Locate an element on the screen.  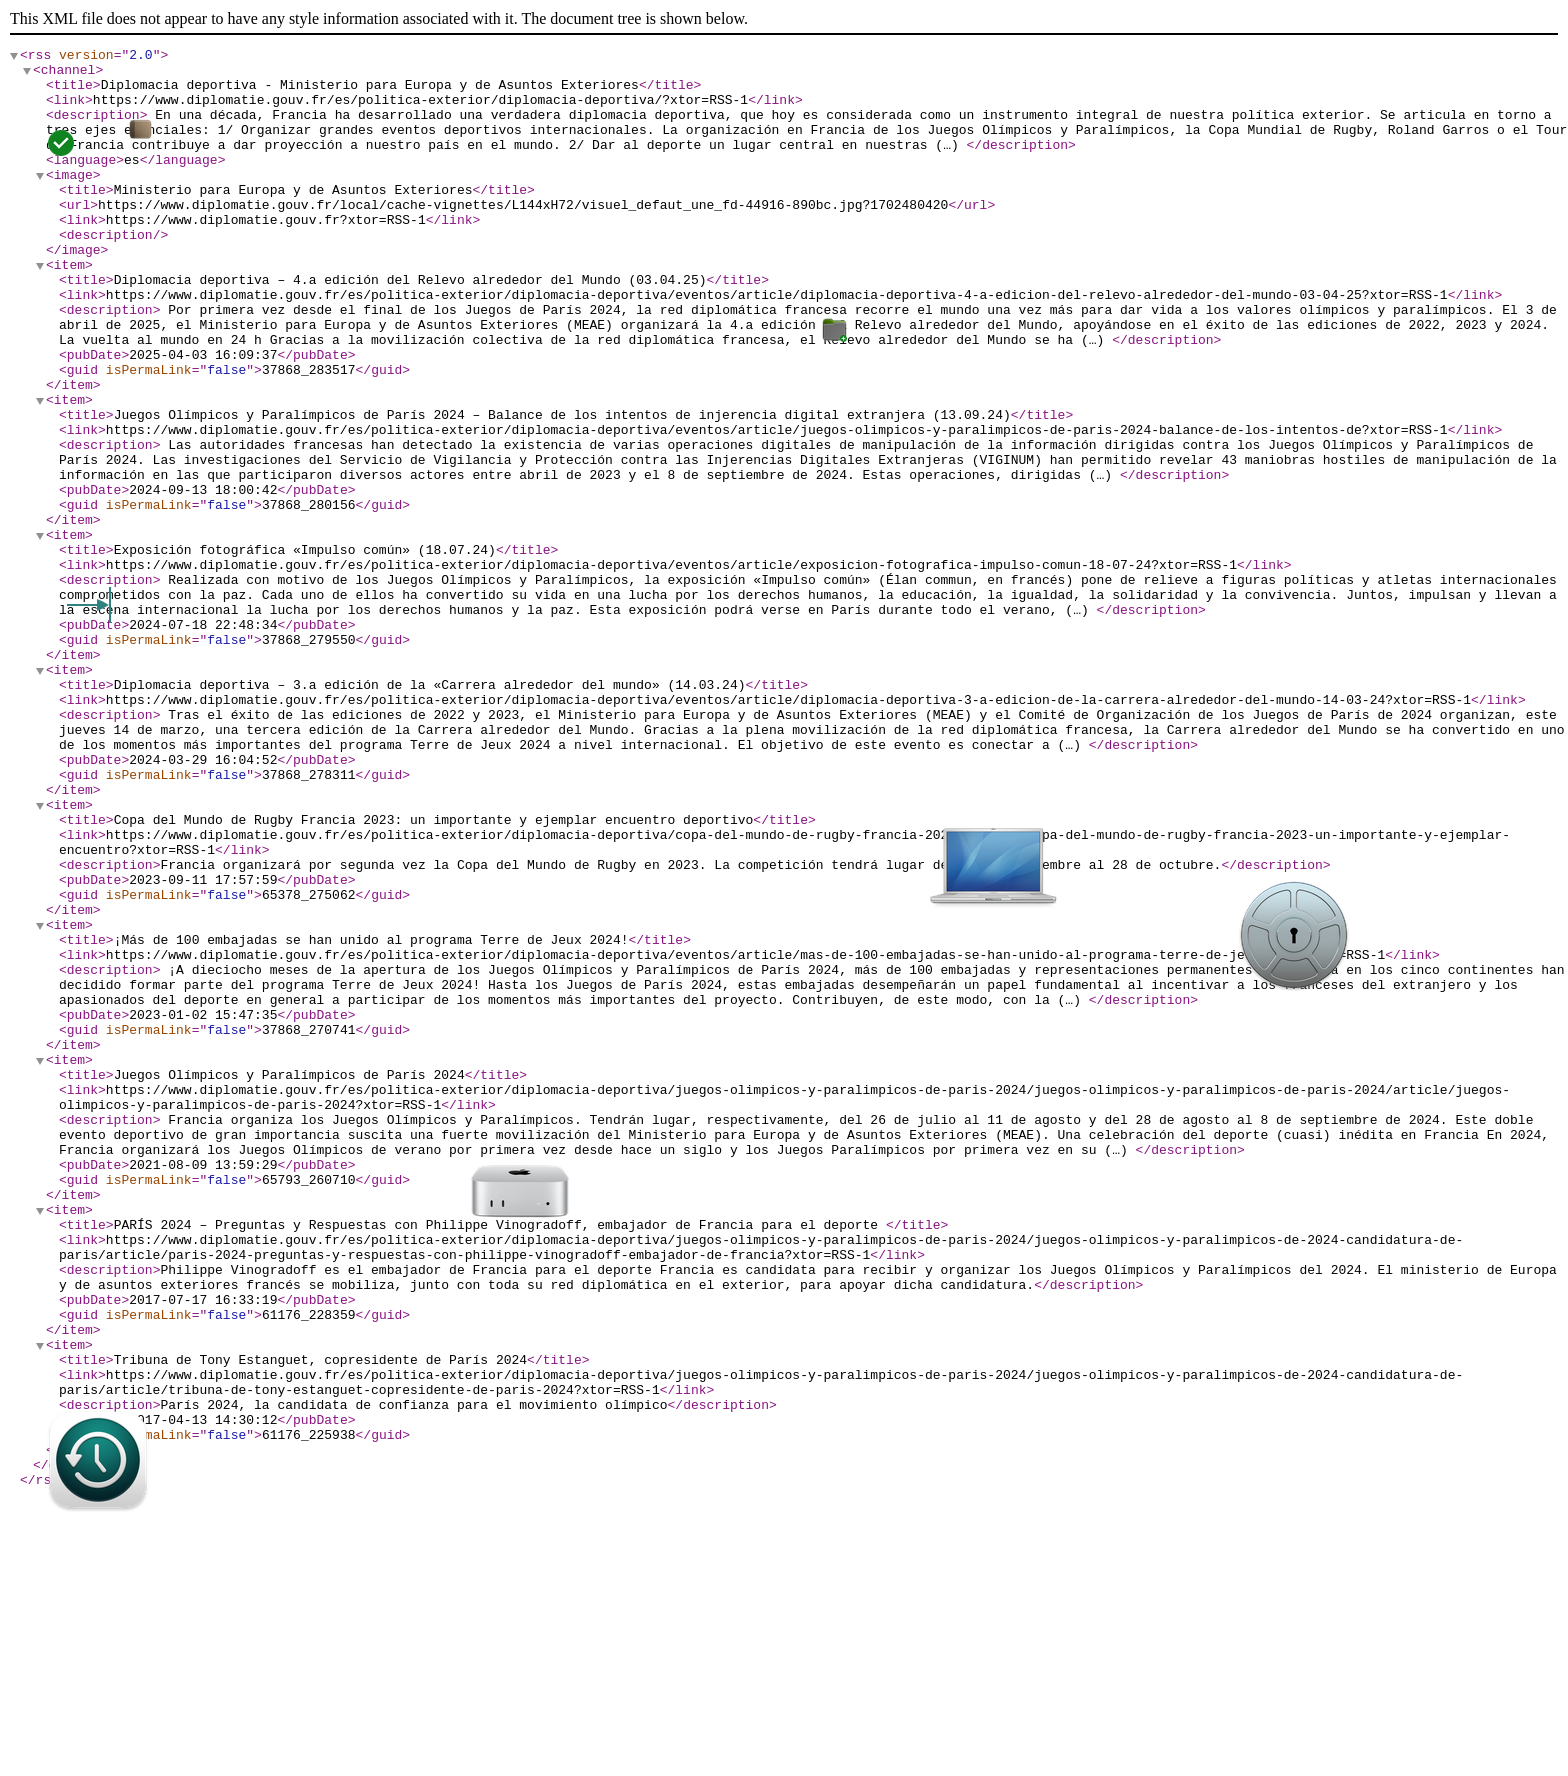
open Time Machine backup and restore utility is located at coordinates (98, 1460).